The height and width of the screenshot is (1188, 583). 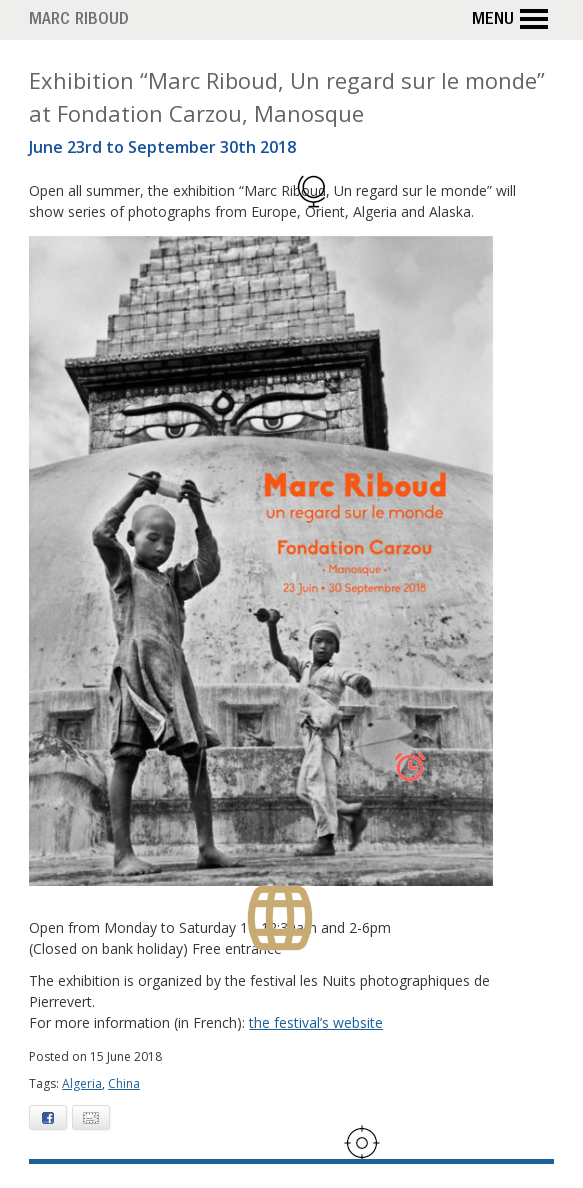 What do you see at coordinates (410, 767) in the screenshot?
I see `set or manage alarms` at bounding box center [410, 767].